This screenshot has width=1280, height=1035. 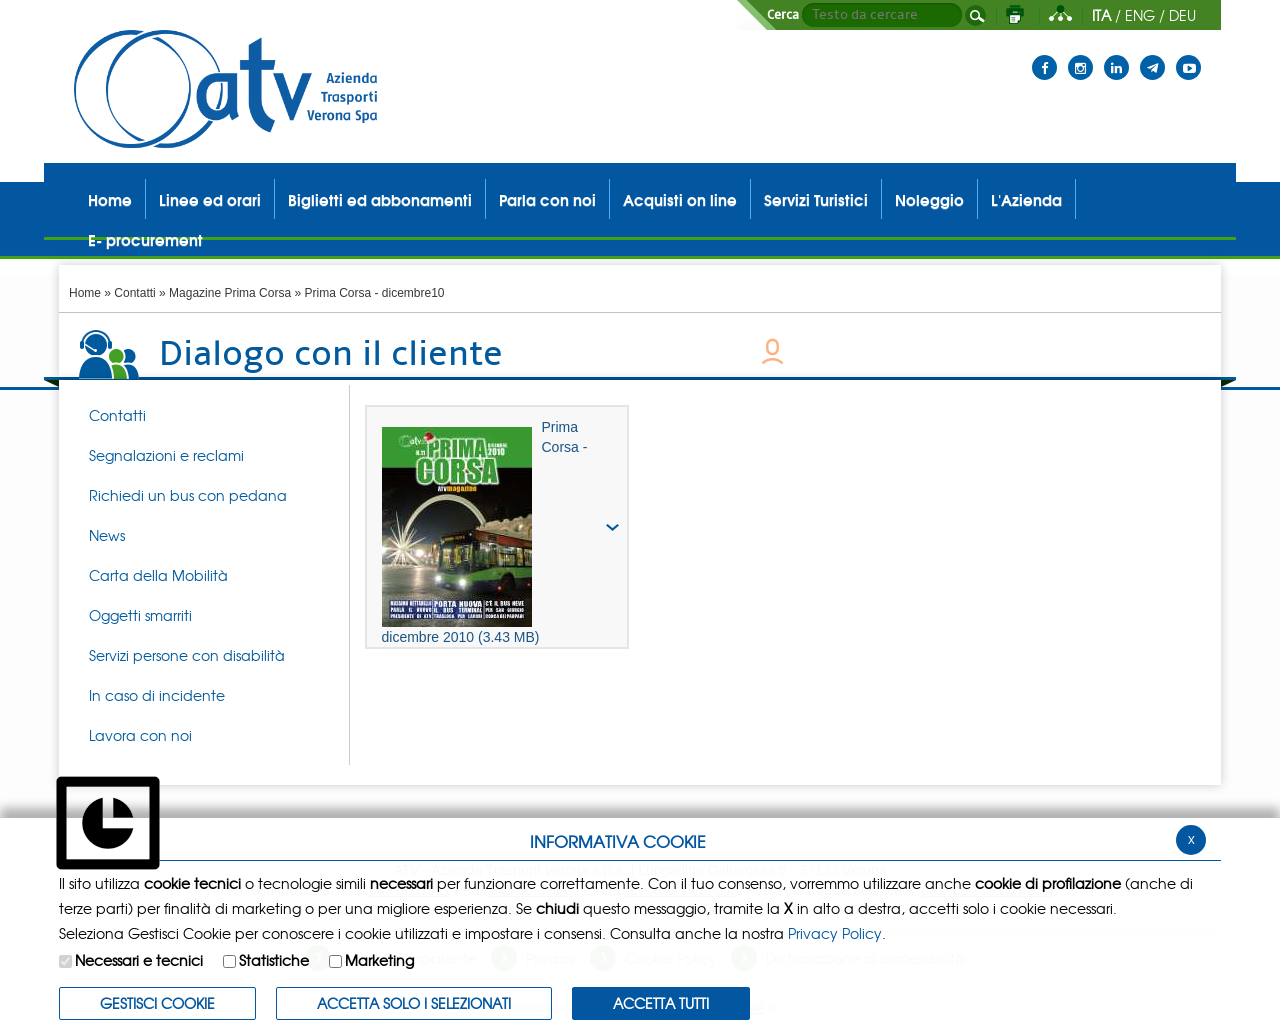 What do you see at coordinates (772, 351) in the screenshot?
I see `view user profile` at bounding box center [772, 351].